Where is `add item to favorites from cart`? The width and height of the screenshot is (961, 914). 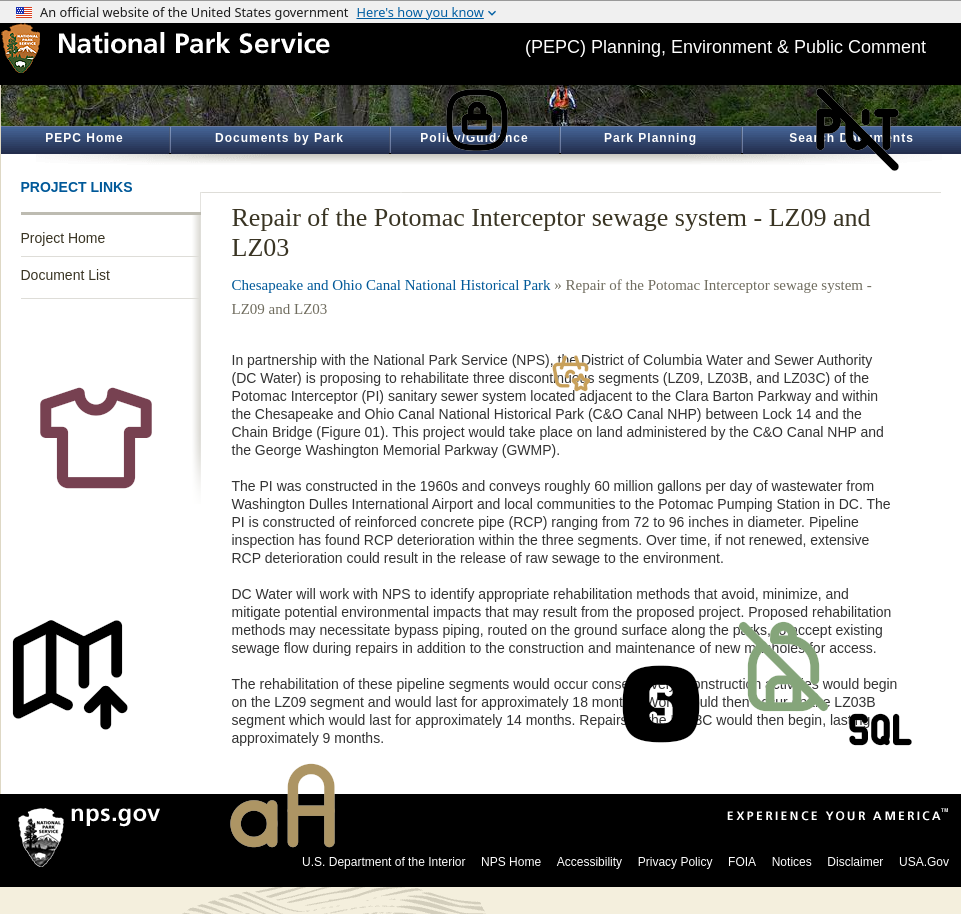
add item to favorites from cart is located at coordinates (570, 371).